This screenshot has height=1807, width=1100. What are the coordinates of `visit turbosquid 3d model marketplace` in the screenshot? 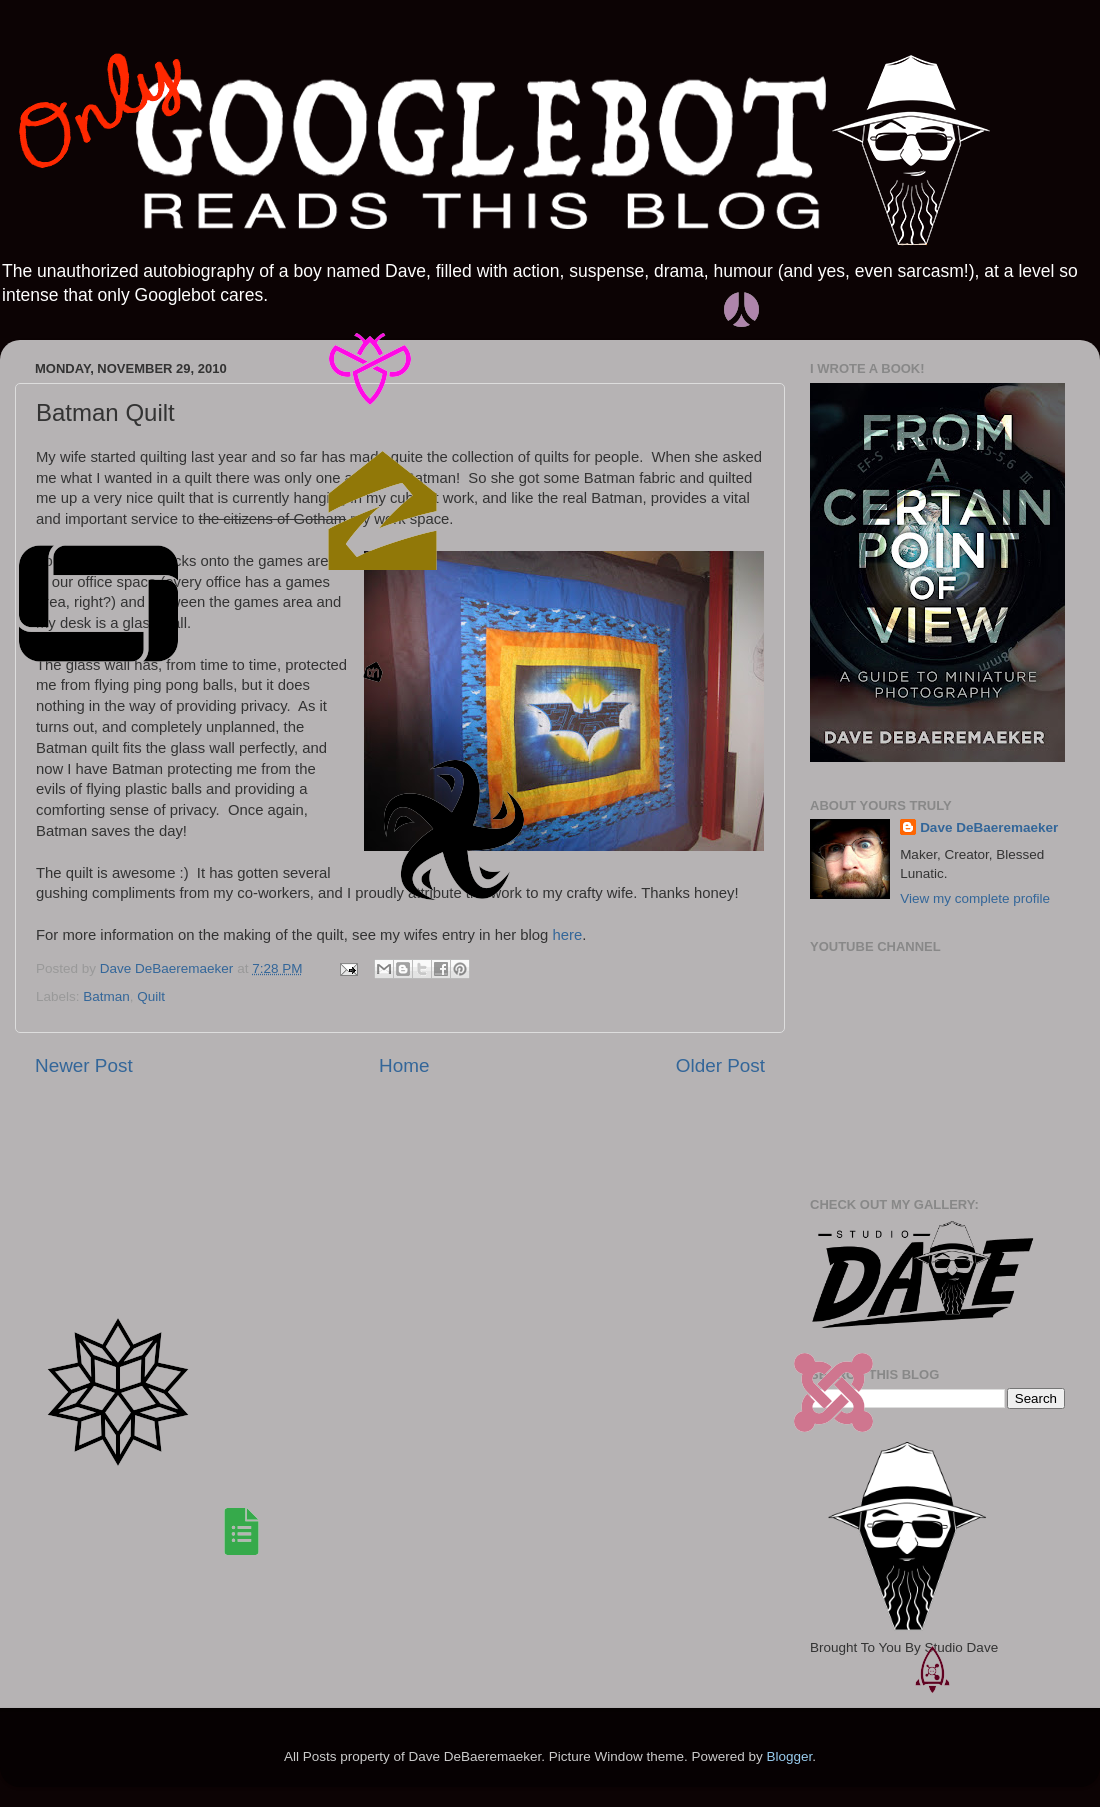 It's located at (454, 830).